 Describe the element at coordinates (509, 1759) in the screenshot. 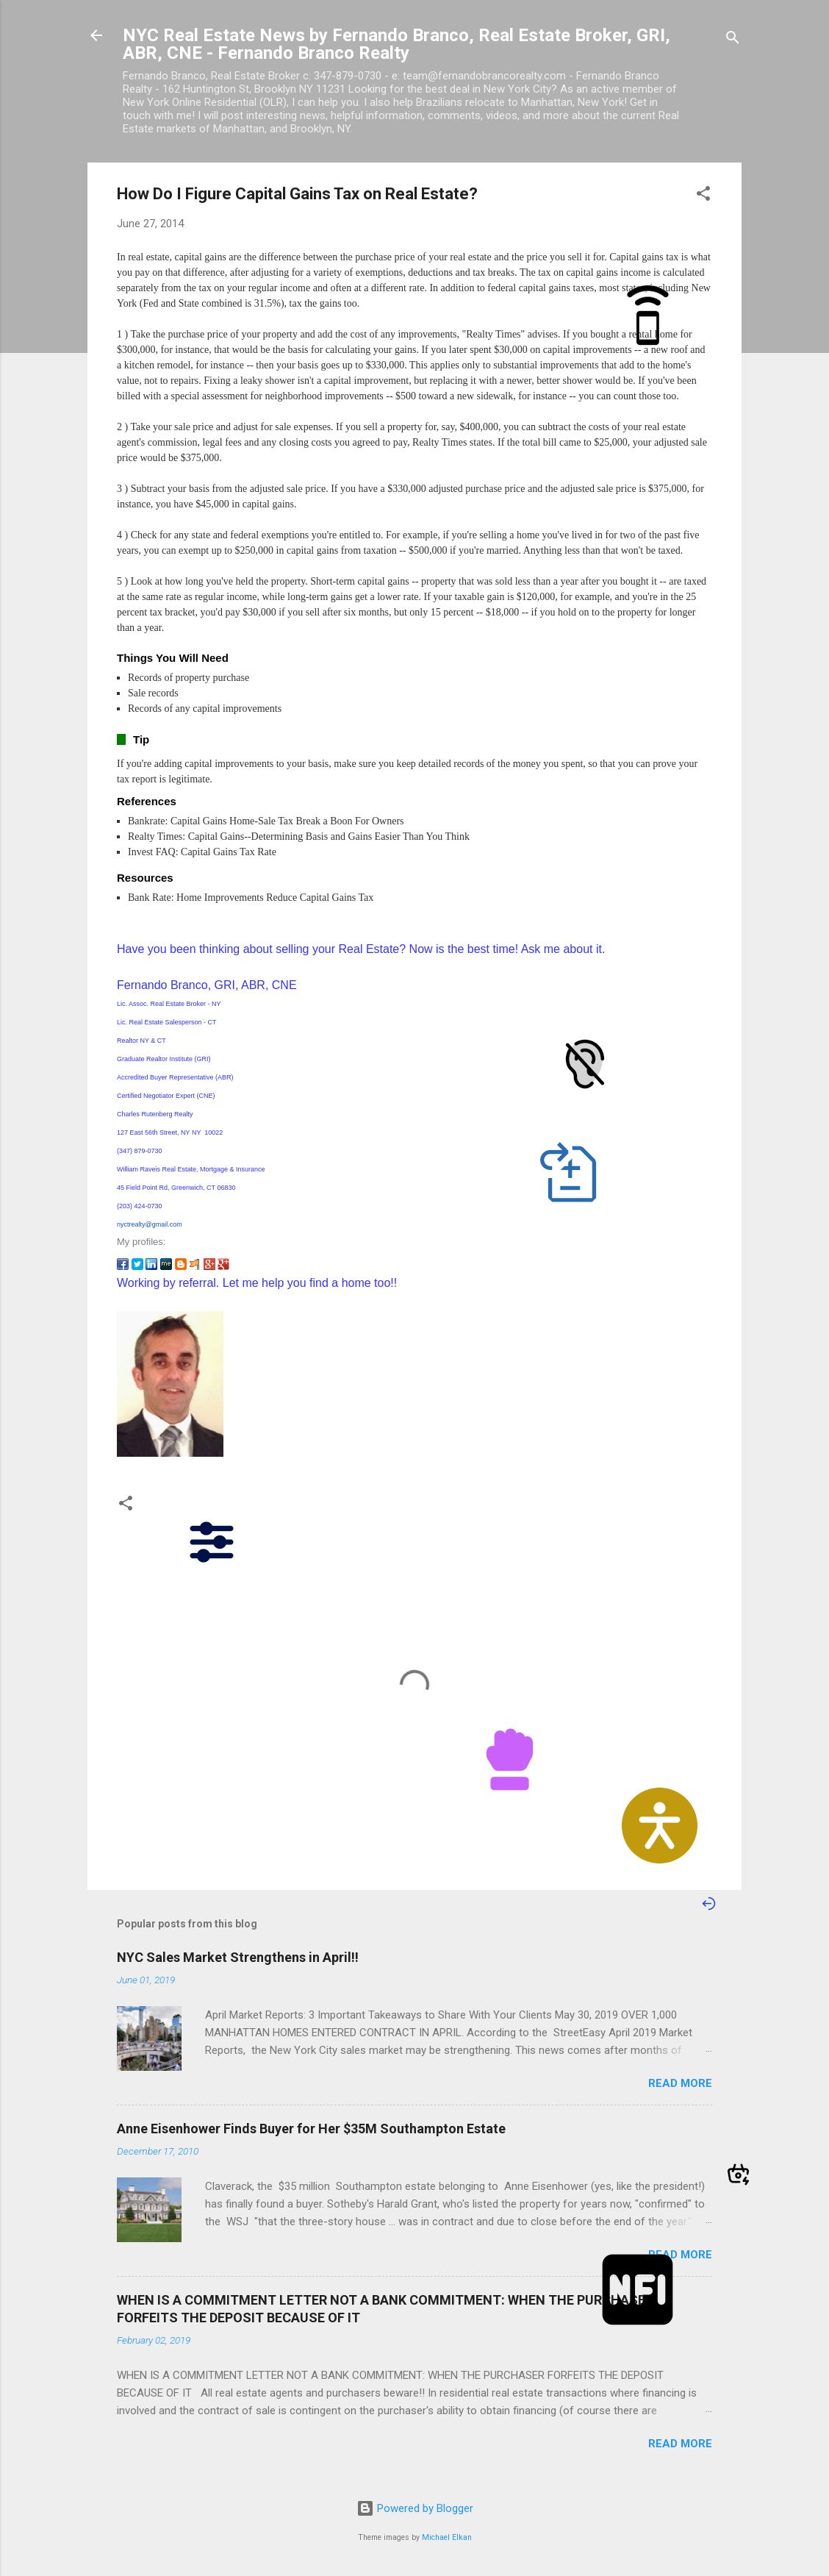

I see `rock gesture for rock-paper-scissors game` at that location.